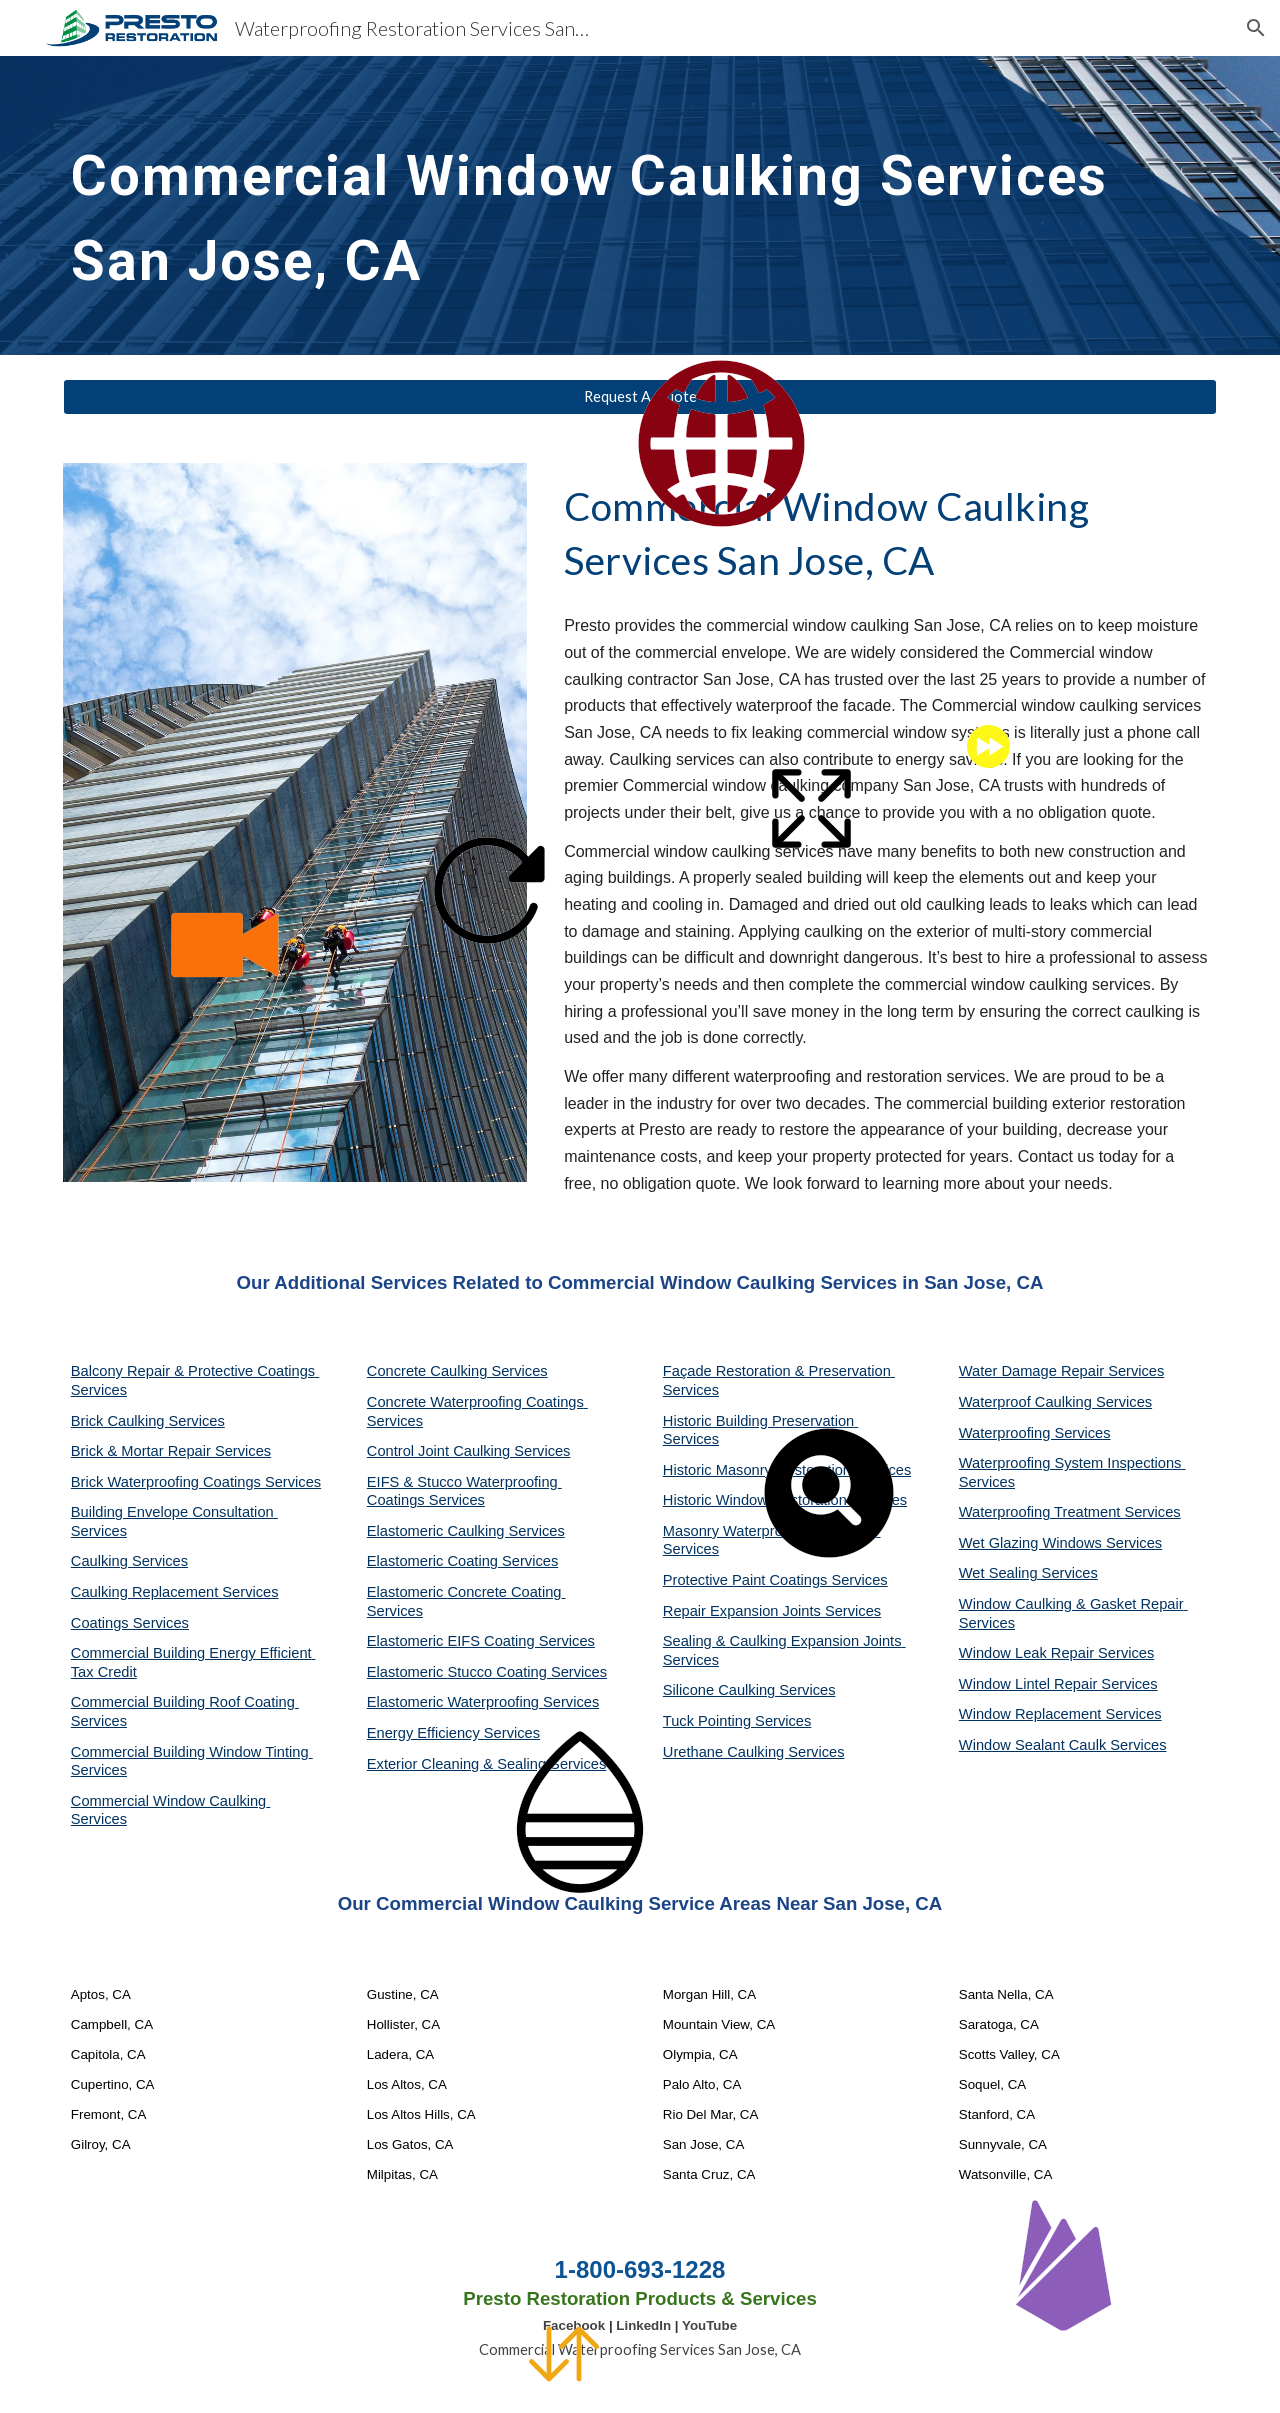 The height and width of the screenshot is (2413, 1280). What do you see at coordinates (829, 1493) in the screenshot?
I see `tap to search` at bounding box center [829, 1493].